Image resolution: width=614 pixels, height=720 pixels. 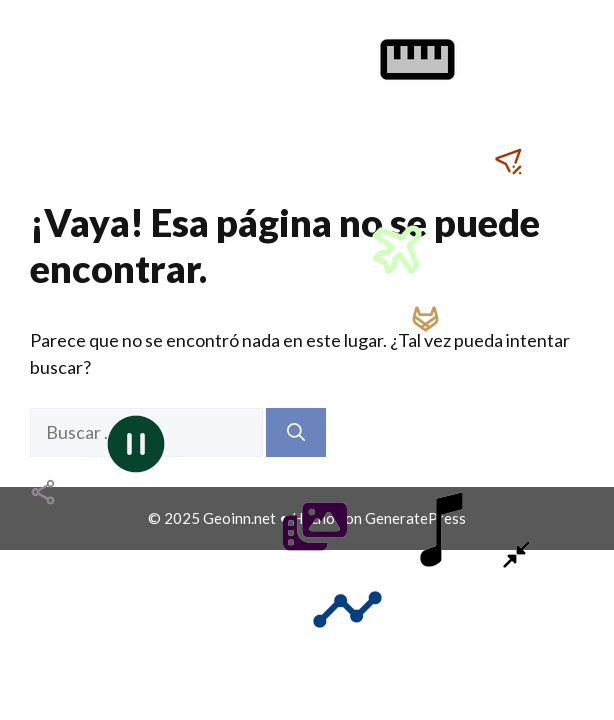 I want to click on play or access music, so click(x=441, y=529).